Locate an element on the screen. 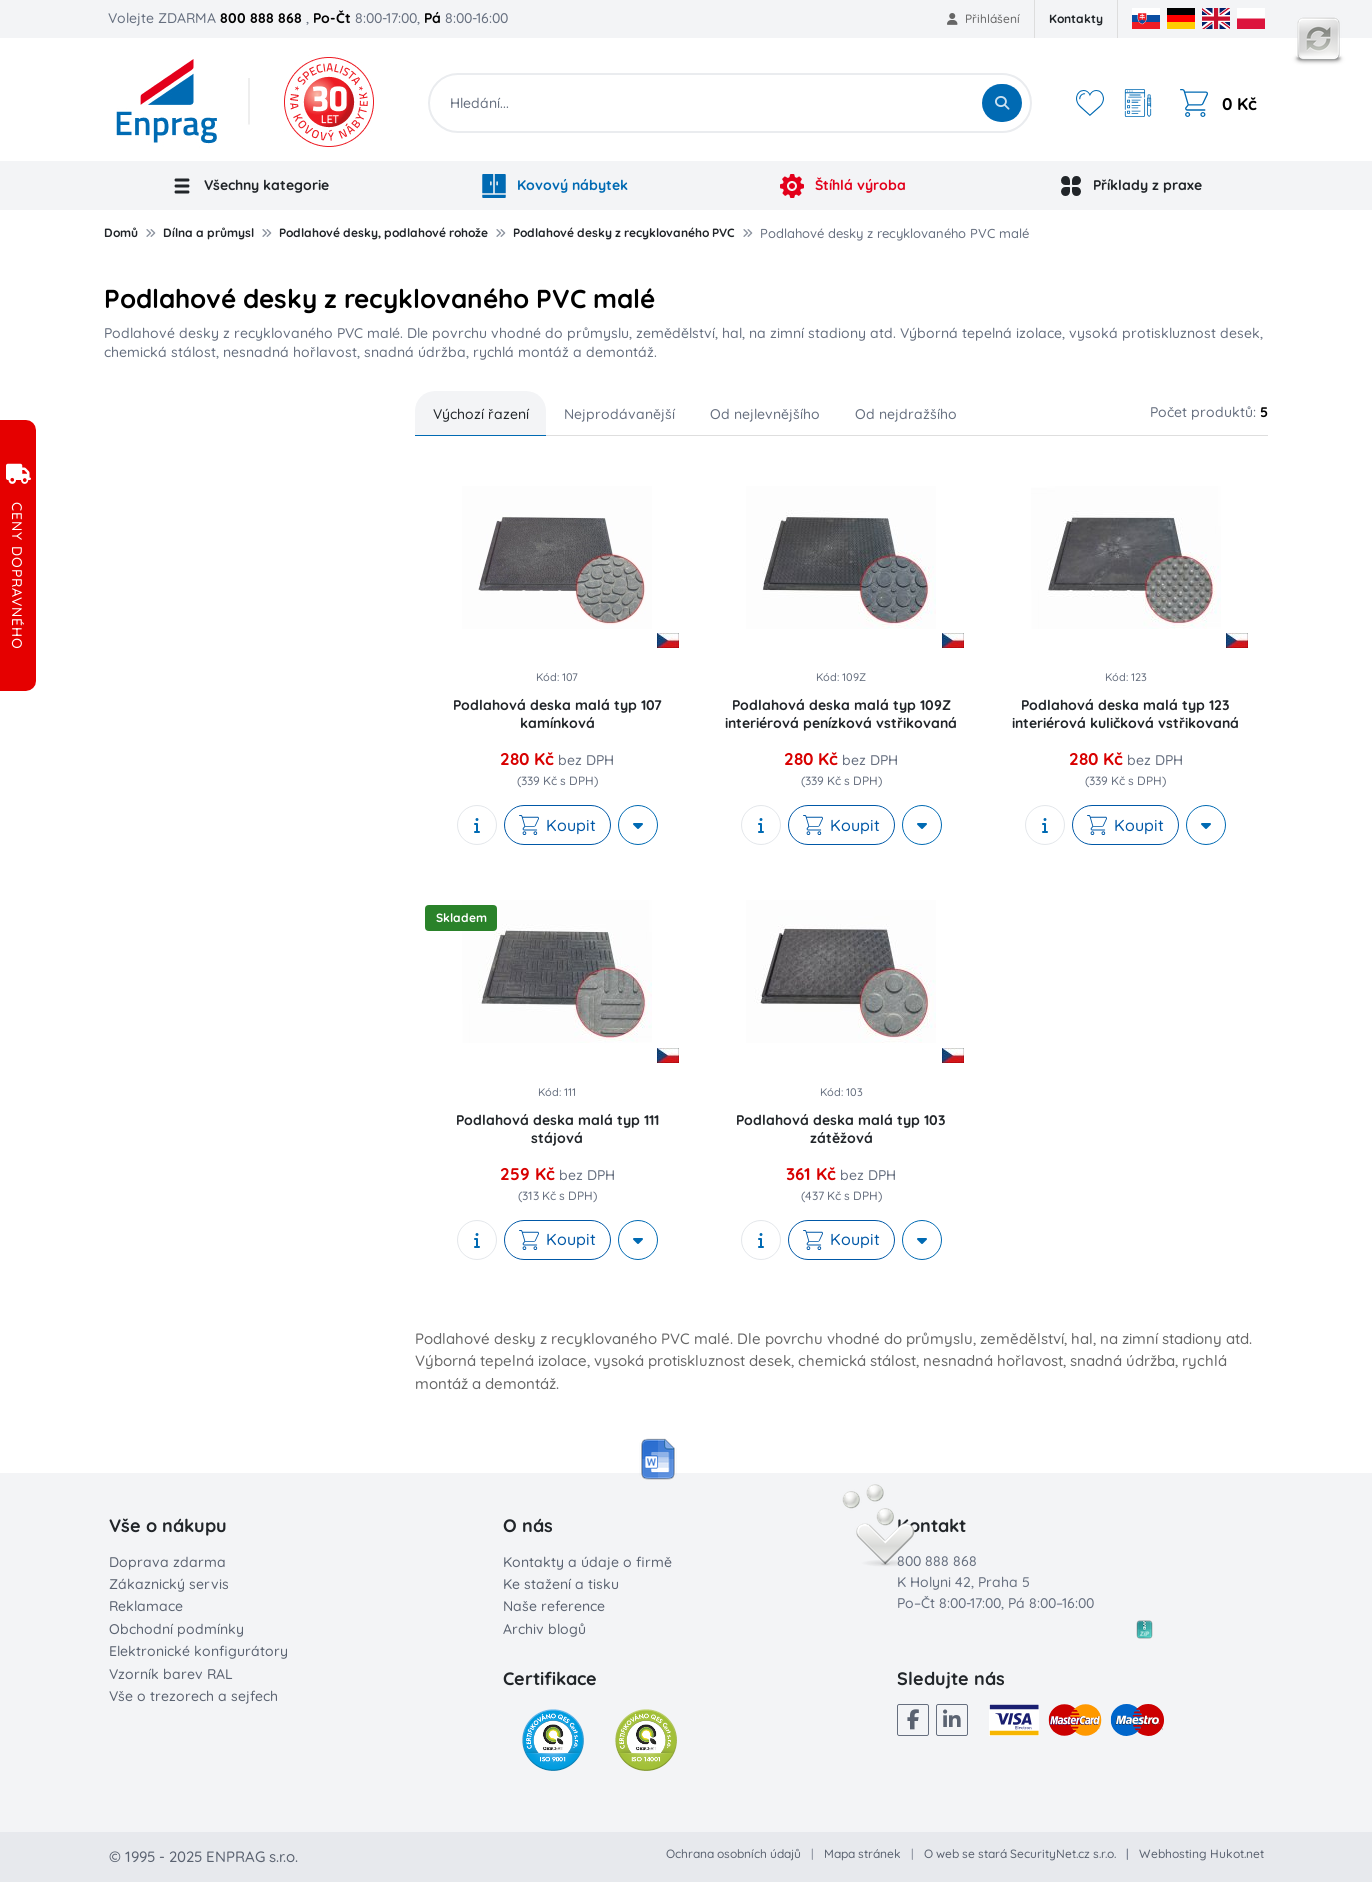 Image resolution: width=1372 pixels, height=1882 pixels. compressed zip archive file is located at coordinates (1144, 1629).